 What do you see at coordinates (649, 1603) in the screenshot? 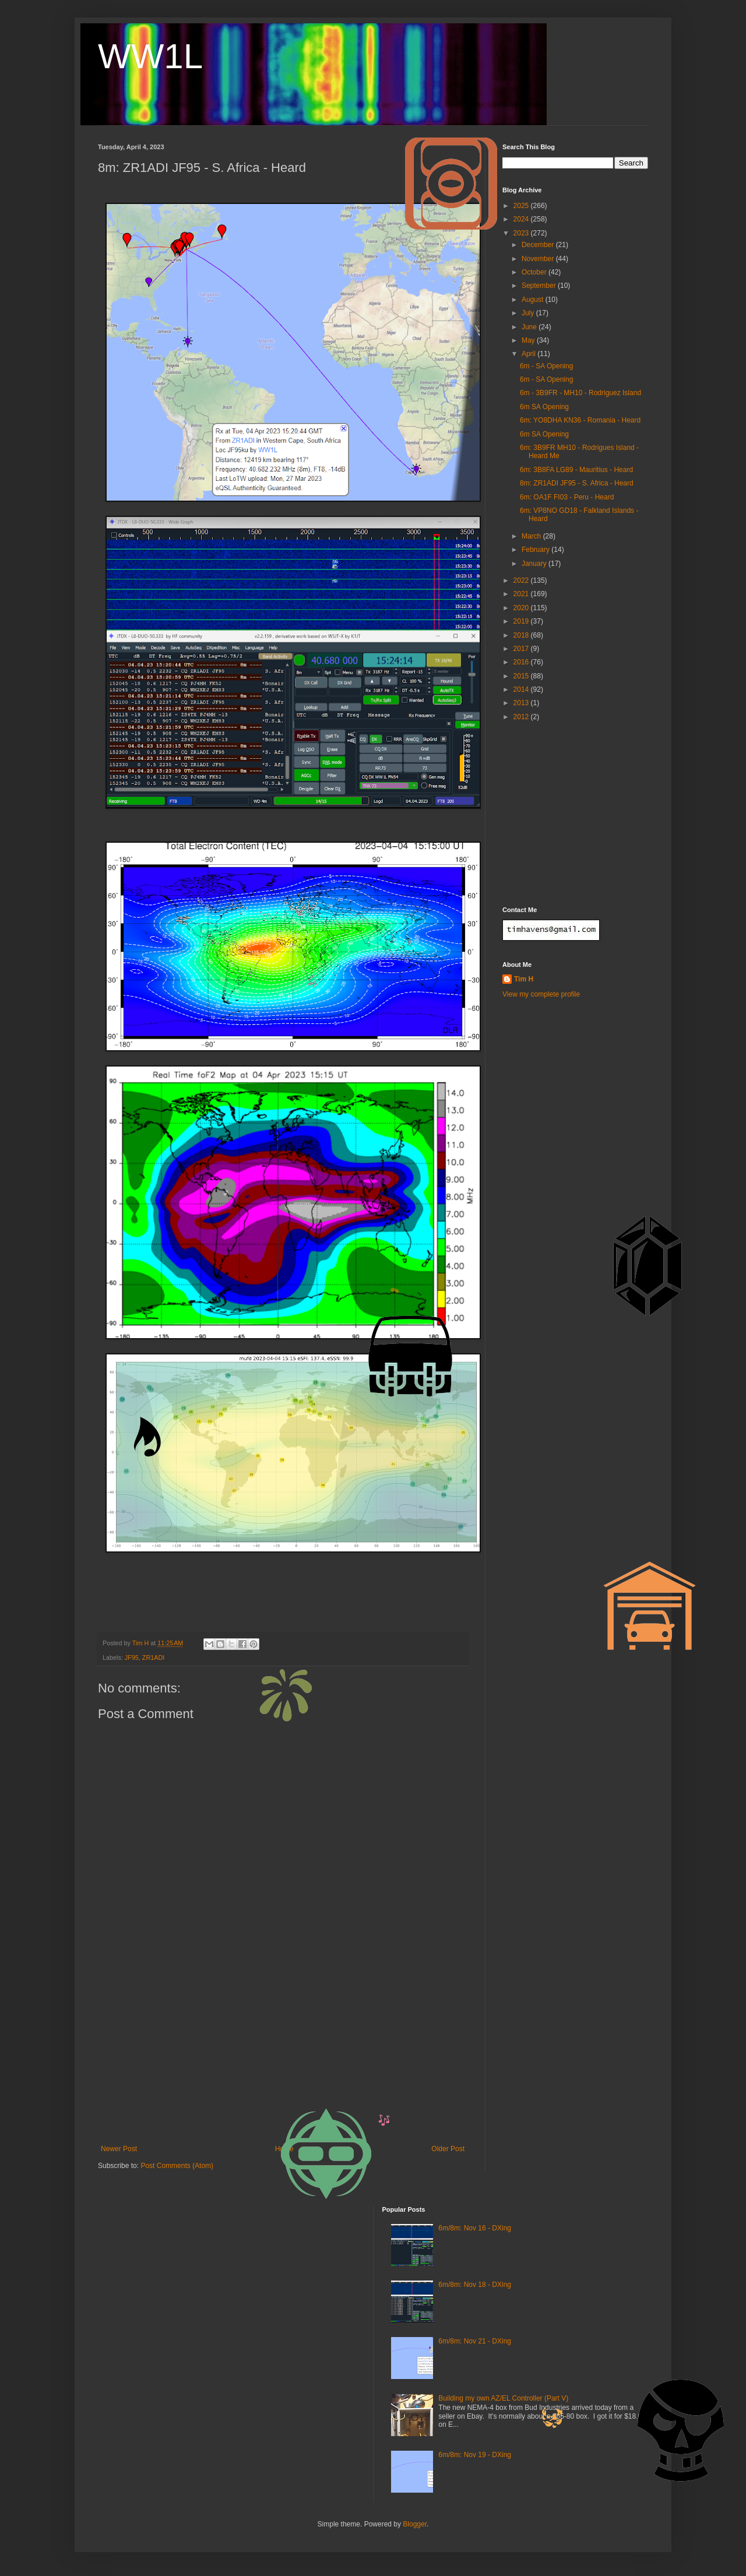
I see `access garage or parking settings` at bounding box center [649, 1603].